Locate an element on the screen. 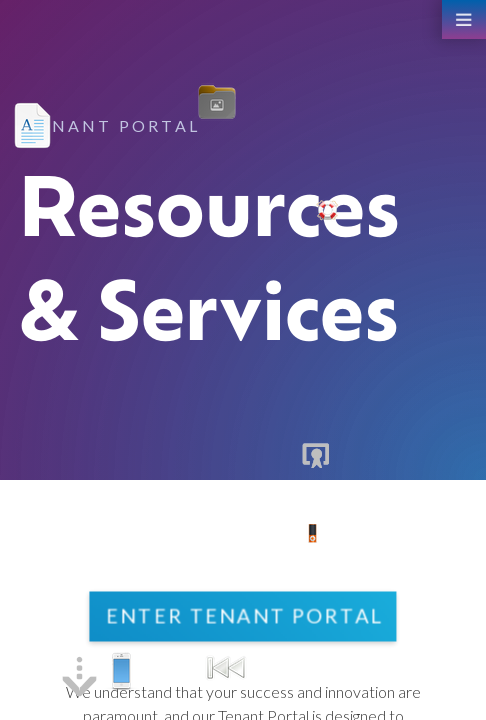 Image resolution: width=486 pixels, height=720 pixels. access help documentation or support is located at coordinates (327, 210).